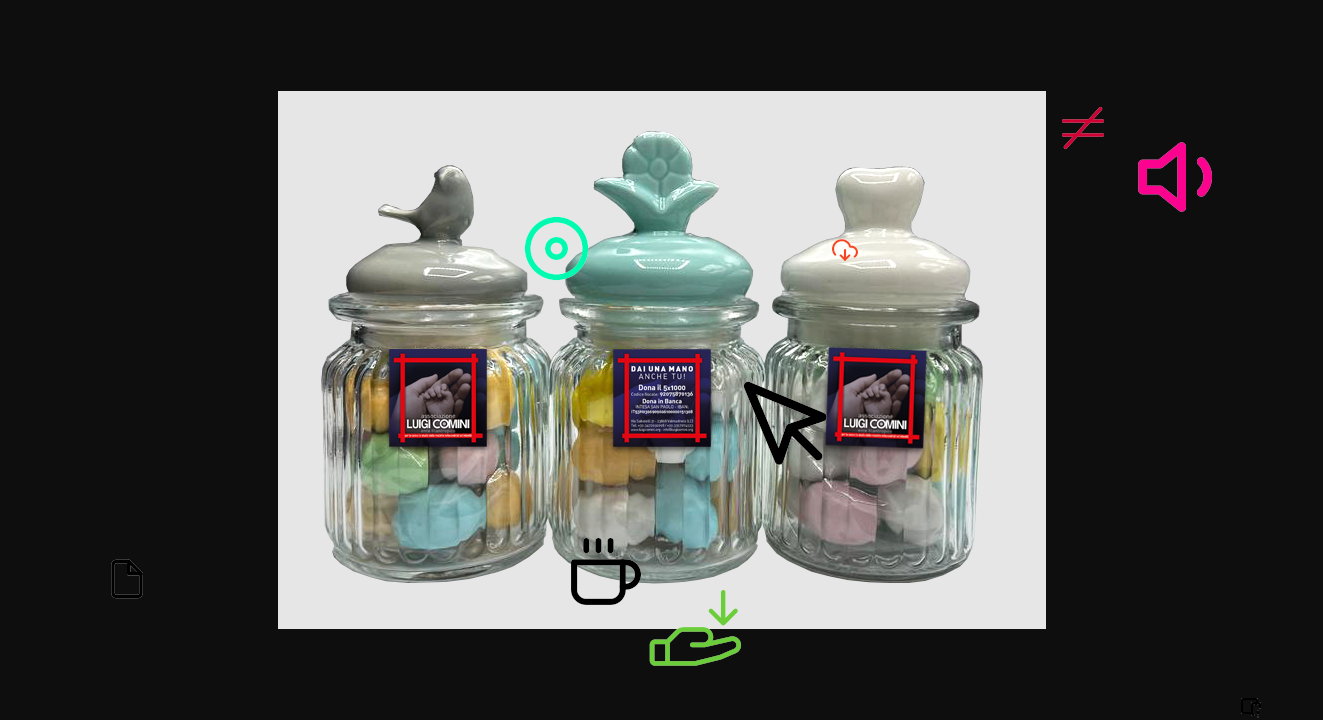 The height and width of the screenshot is (720, 1323). What do you see at coordinates (127, 579) in the screenshot?
I see `view or open a file` at bounding box center [127, 579].